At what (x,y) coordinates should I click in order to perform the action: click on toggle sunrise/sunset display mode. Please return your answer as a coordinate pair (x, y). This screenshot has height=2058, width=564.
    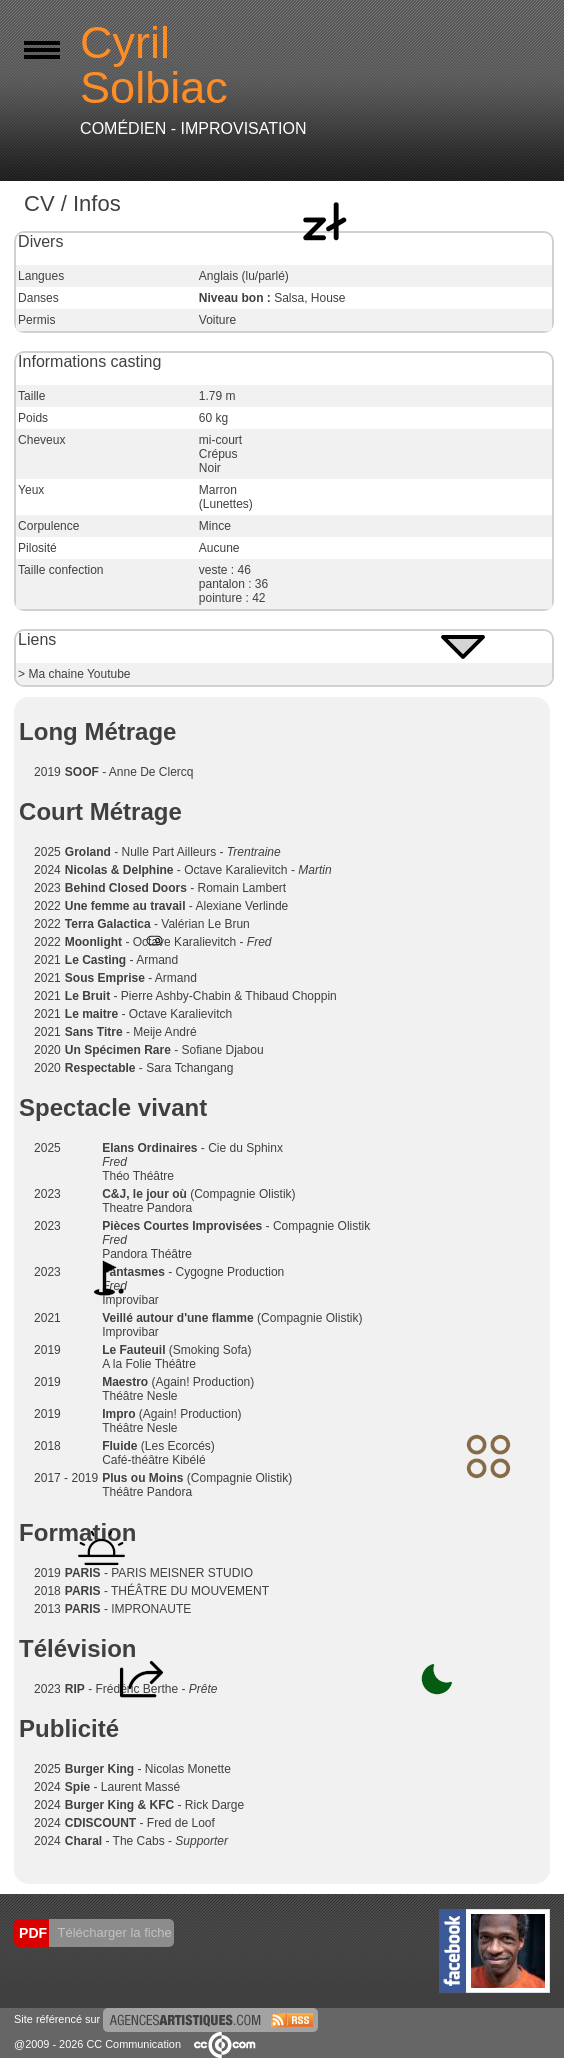
    Looking at the image, I should click on (101, 1549).